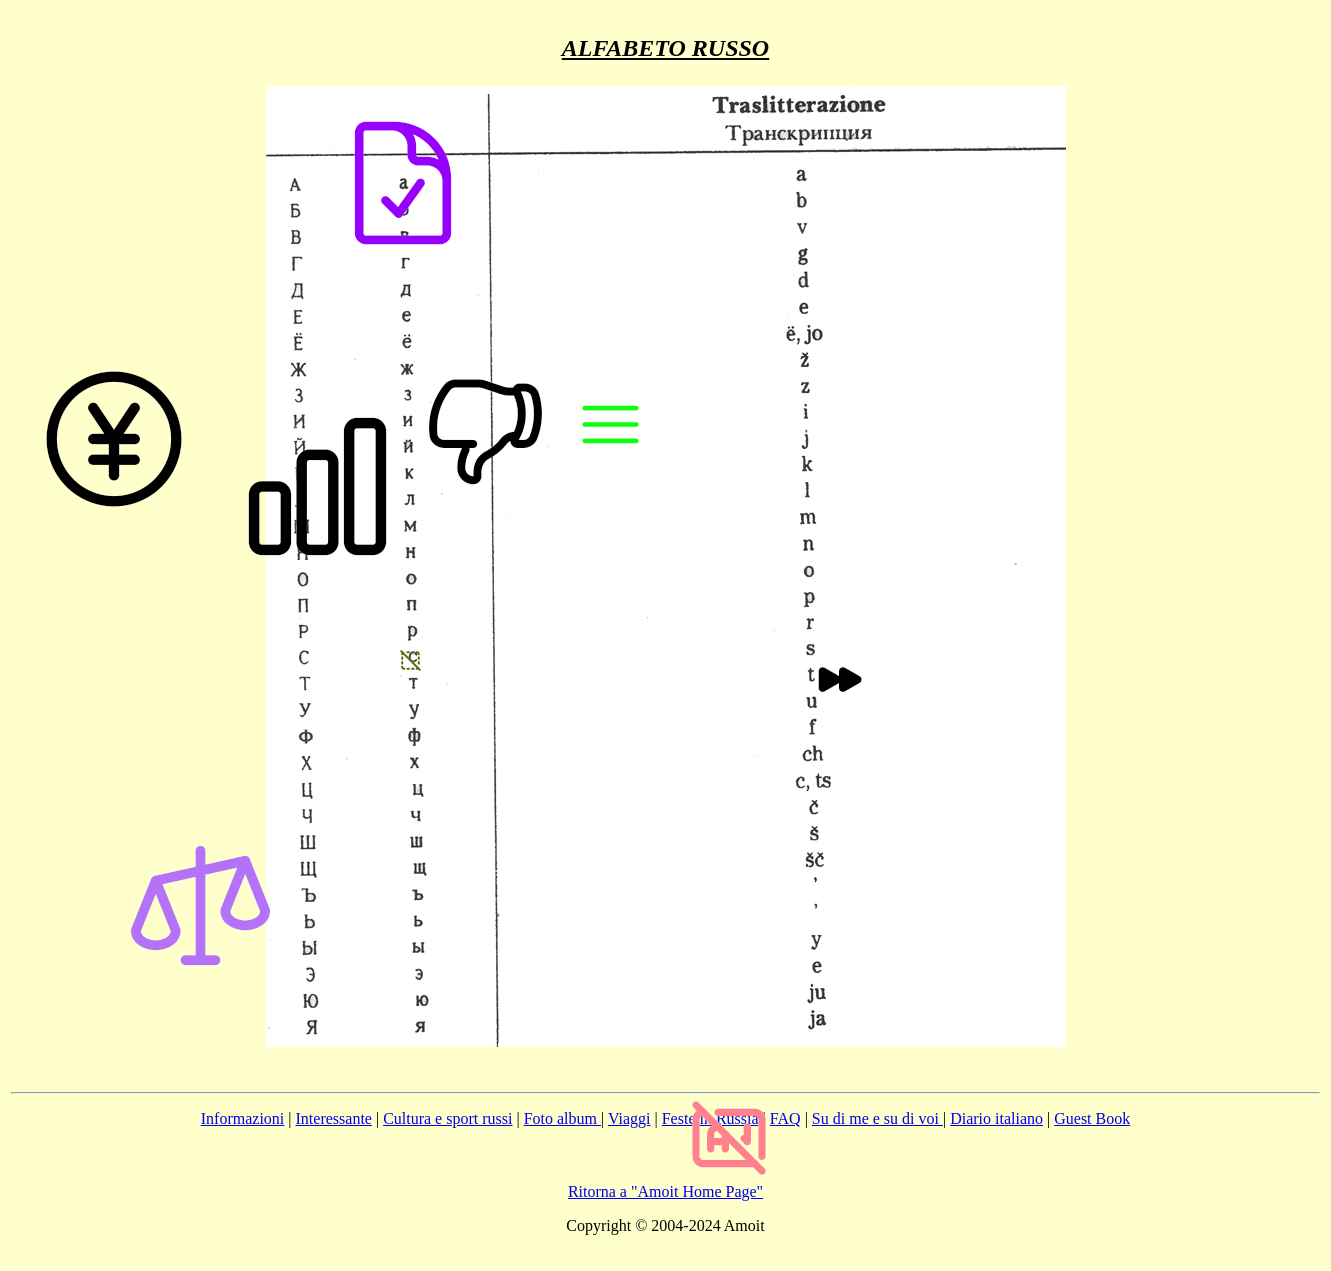 The image size is (1331, 1271). What do you see at coordinates (114, 439) in the screenshot?
I see `view balance or payment in japanese yen` at bounding box center [114, 439].